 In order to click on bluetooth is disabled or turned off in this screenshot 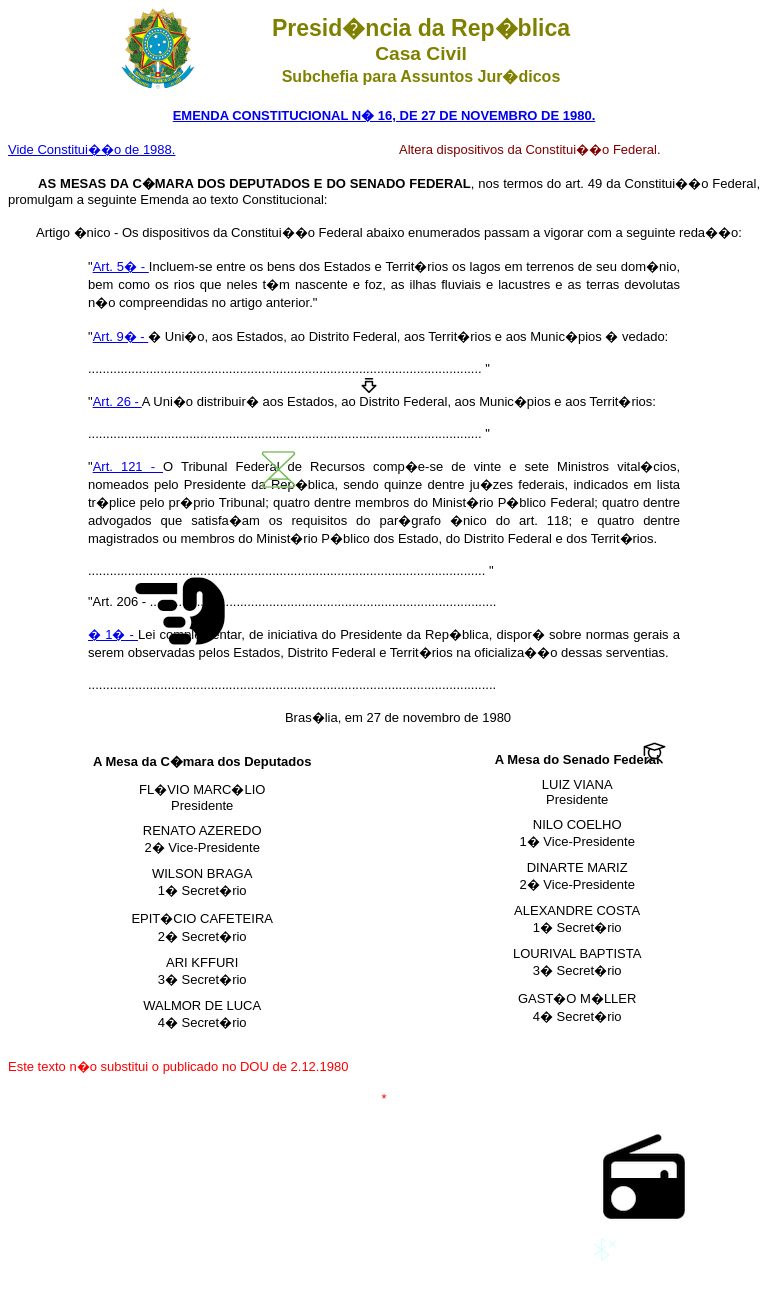, I will do `click(603, 1249)`.